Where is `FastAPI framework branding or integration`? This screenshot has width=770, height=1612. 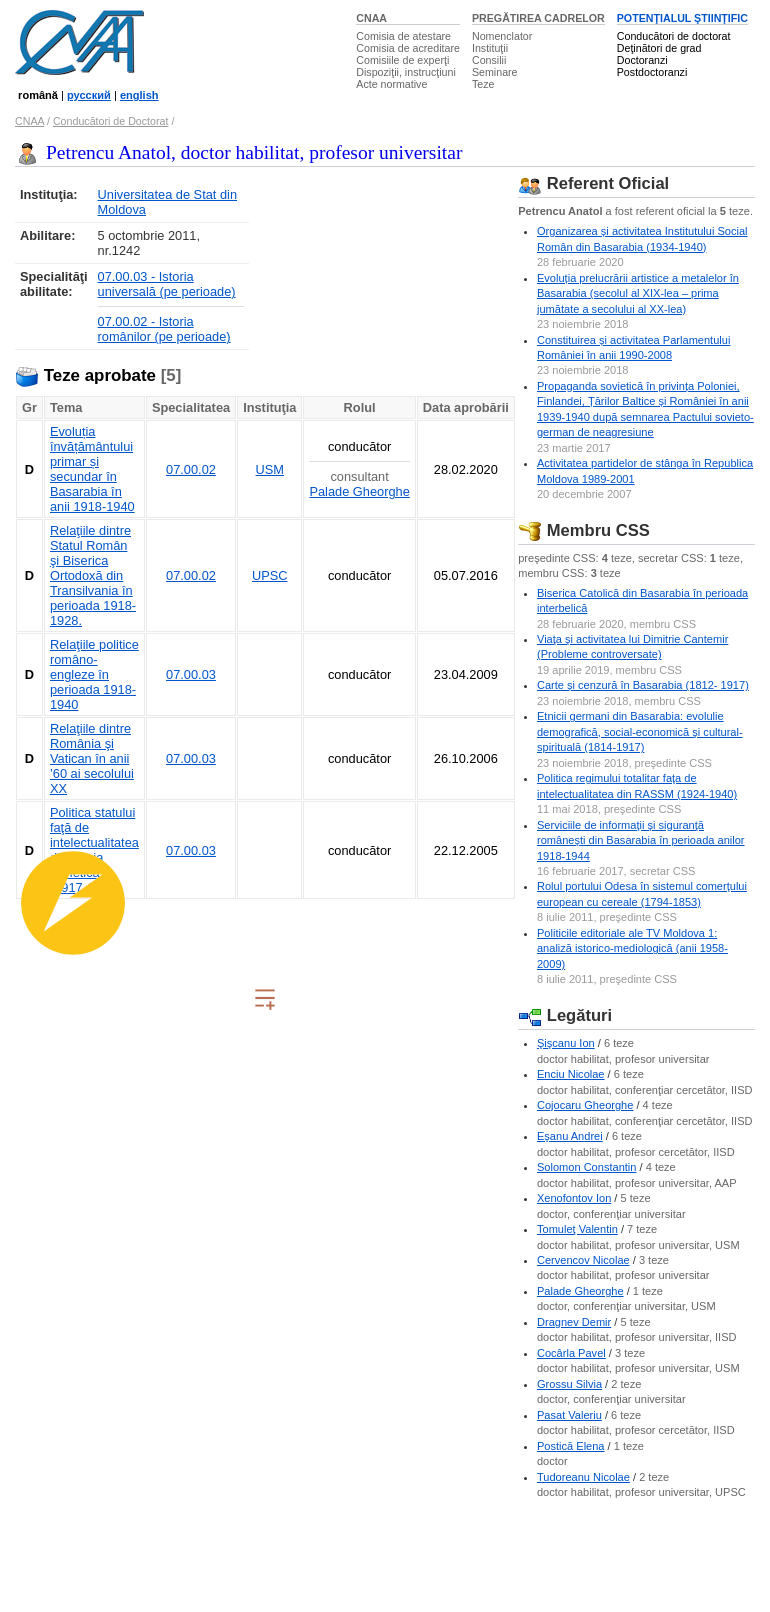
FastAPI framework branding or integration is located at coordinates (73, 903).